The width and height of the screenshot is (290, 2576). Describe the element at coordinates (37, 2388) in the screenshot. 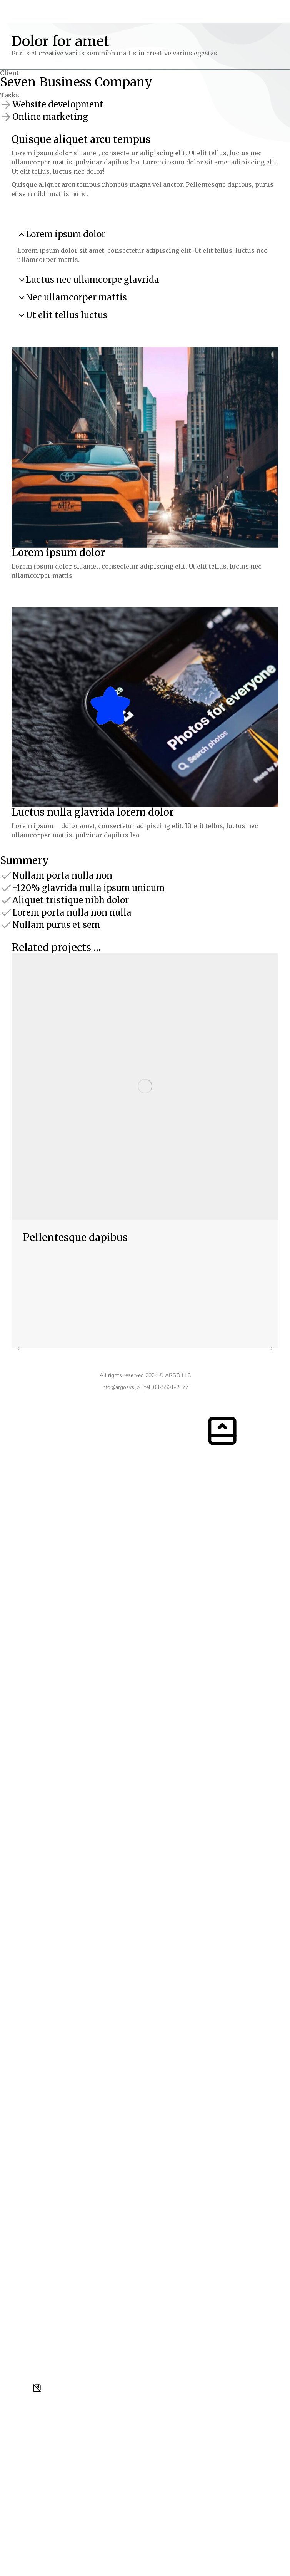

I see `album or collection unavailable` at that location.